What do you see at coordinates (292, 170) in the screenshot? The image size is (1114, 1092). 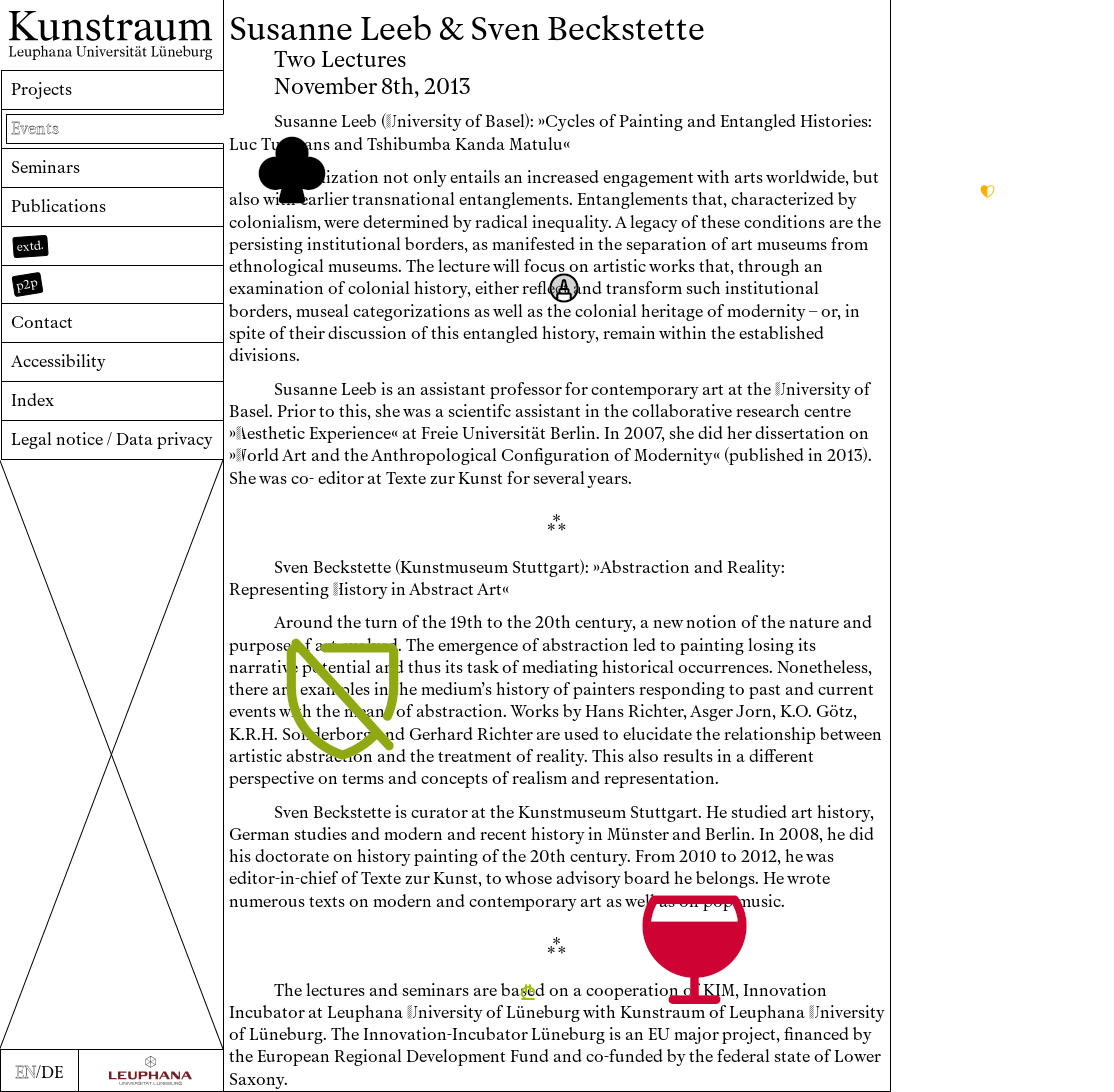 I see `select clubs suit in a card game` at bounding box center [292, 170].